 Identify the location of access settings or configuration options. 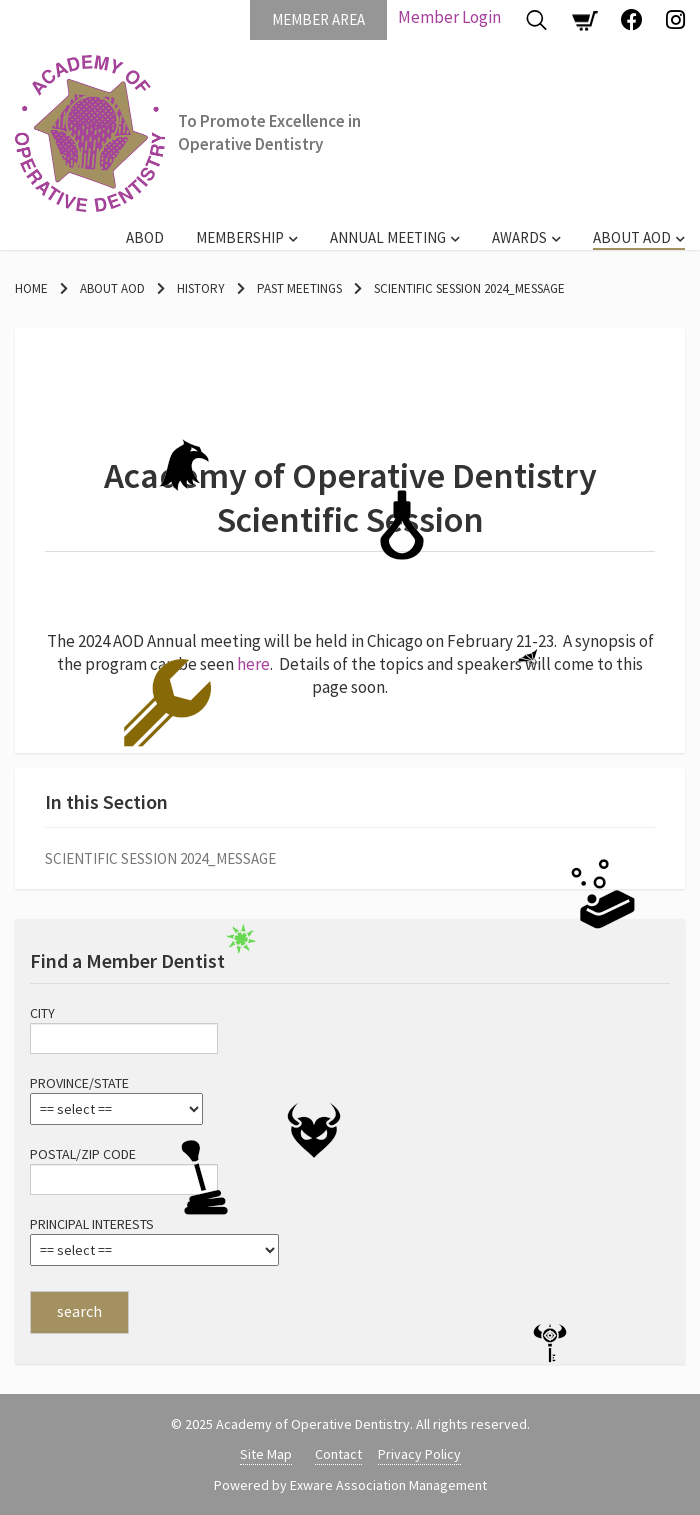
(168, 703).